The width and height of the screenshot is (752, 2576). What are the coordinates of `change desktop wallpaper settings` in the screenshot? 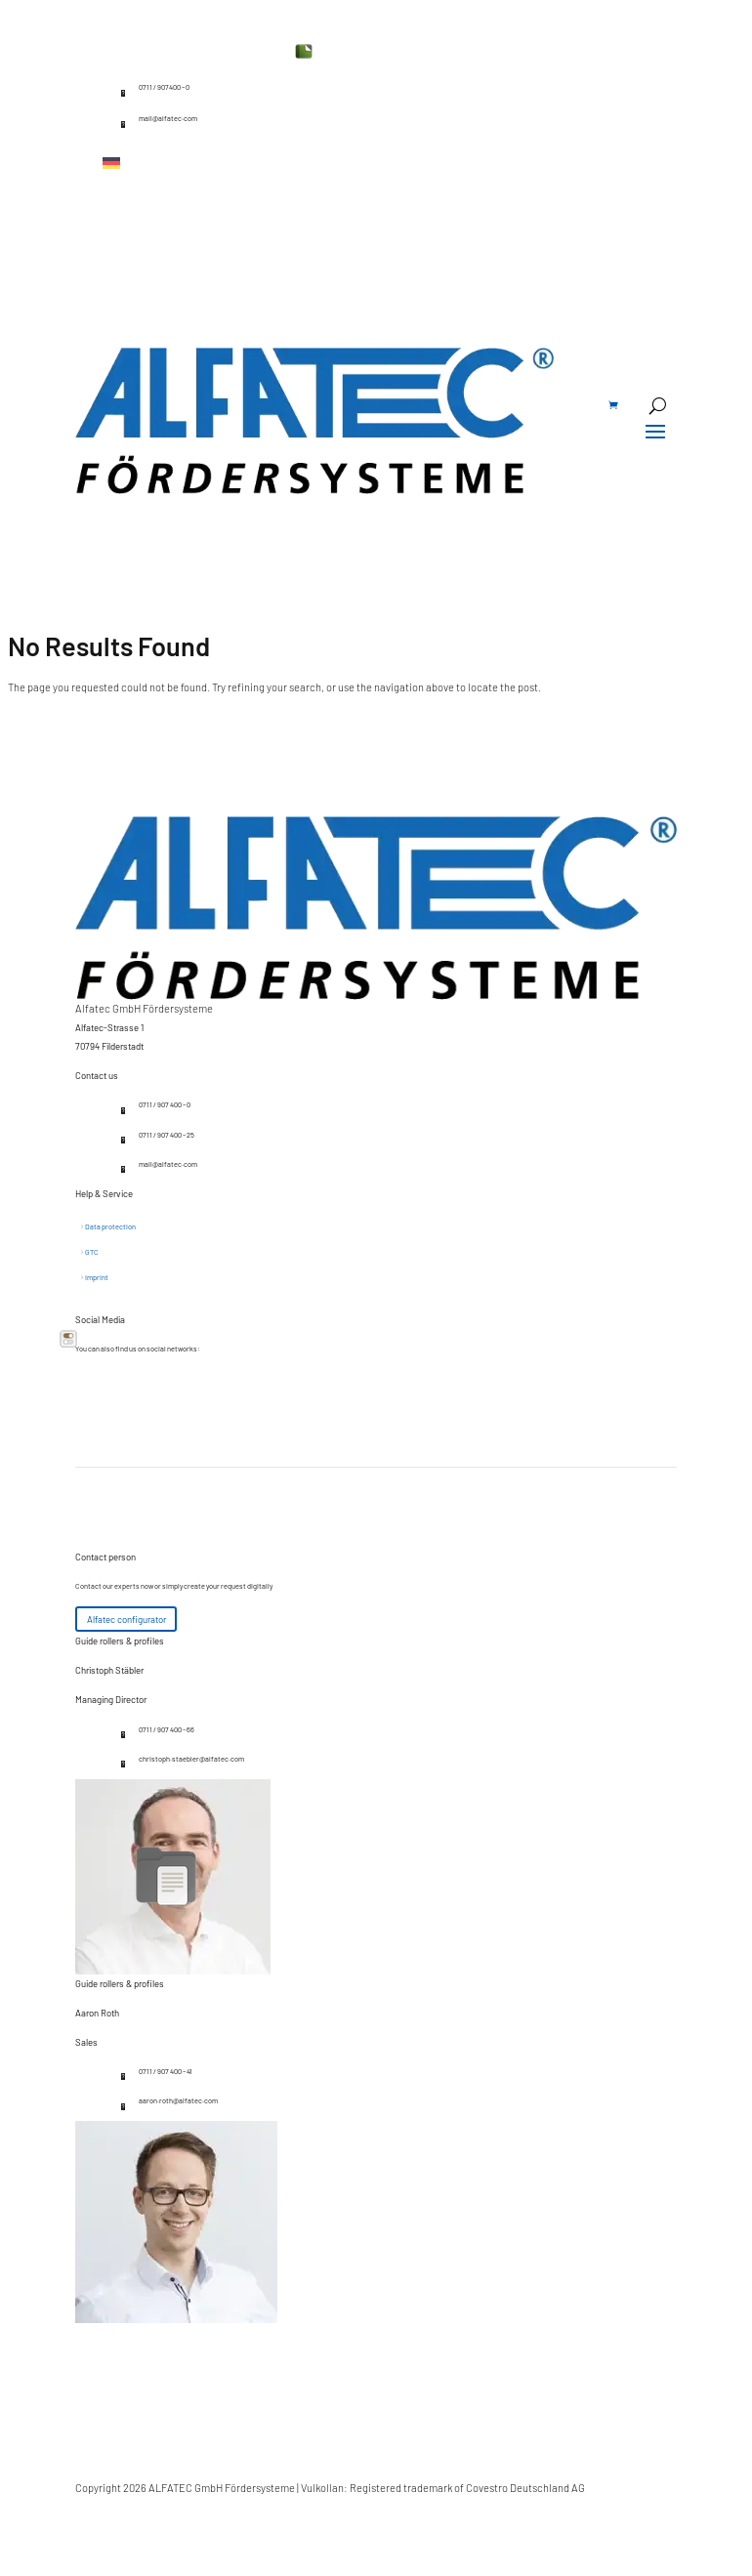 It's located at (304, 51).